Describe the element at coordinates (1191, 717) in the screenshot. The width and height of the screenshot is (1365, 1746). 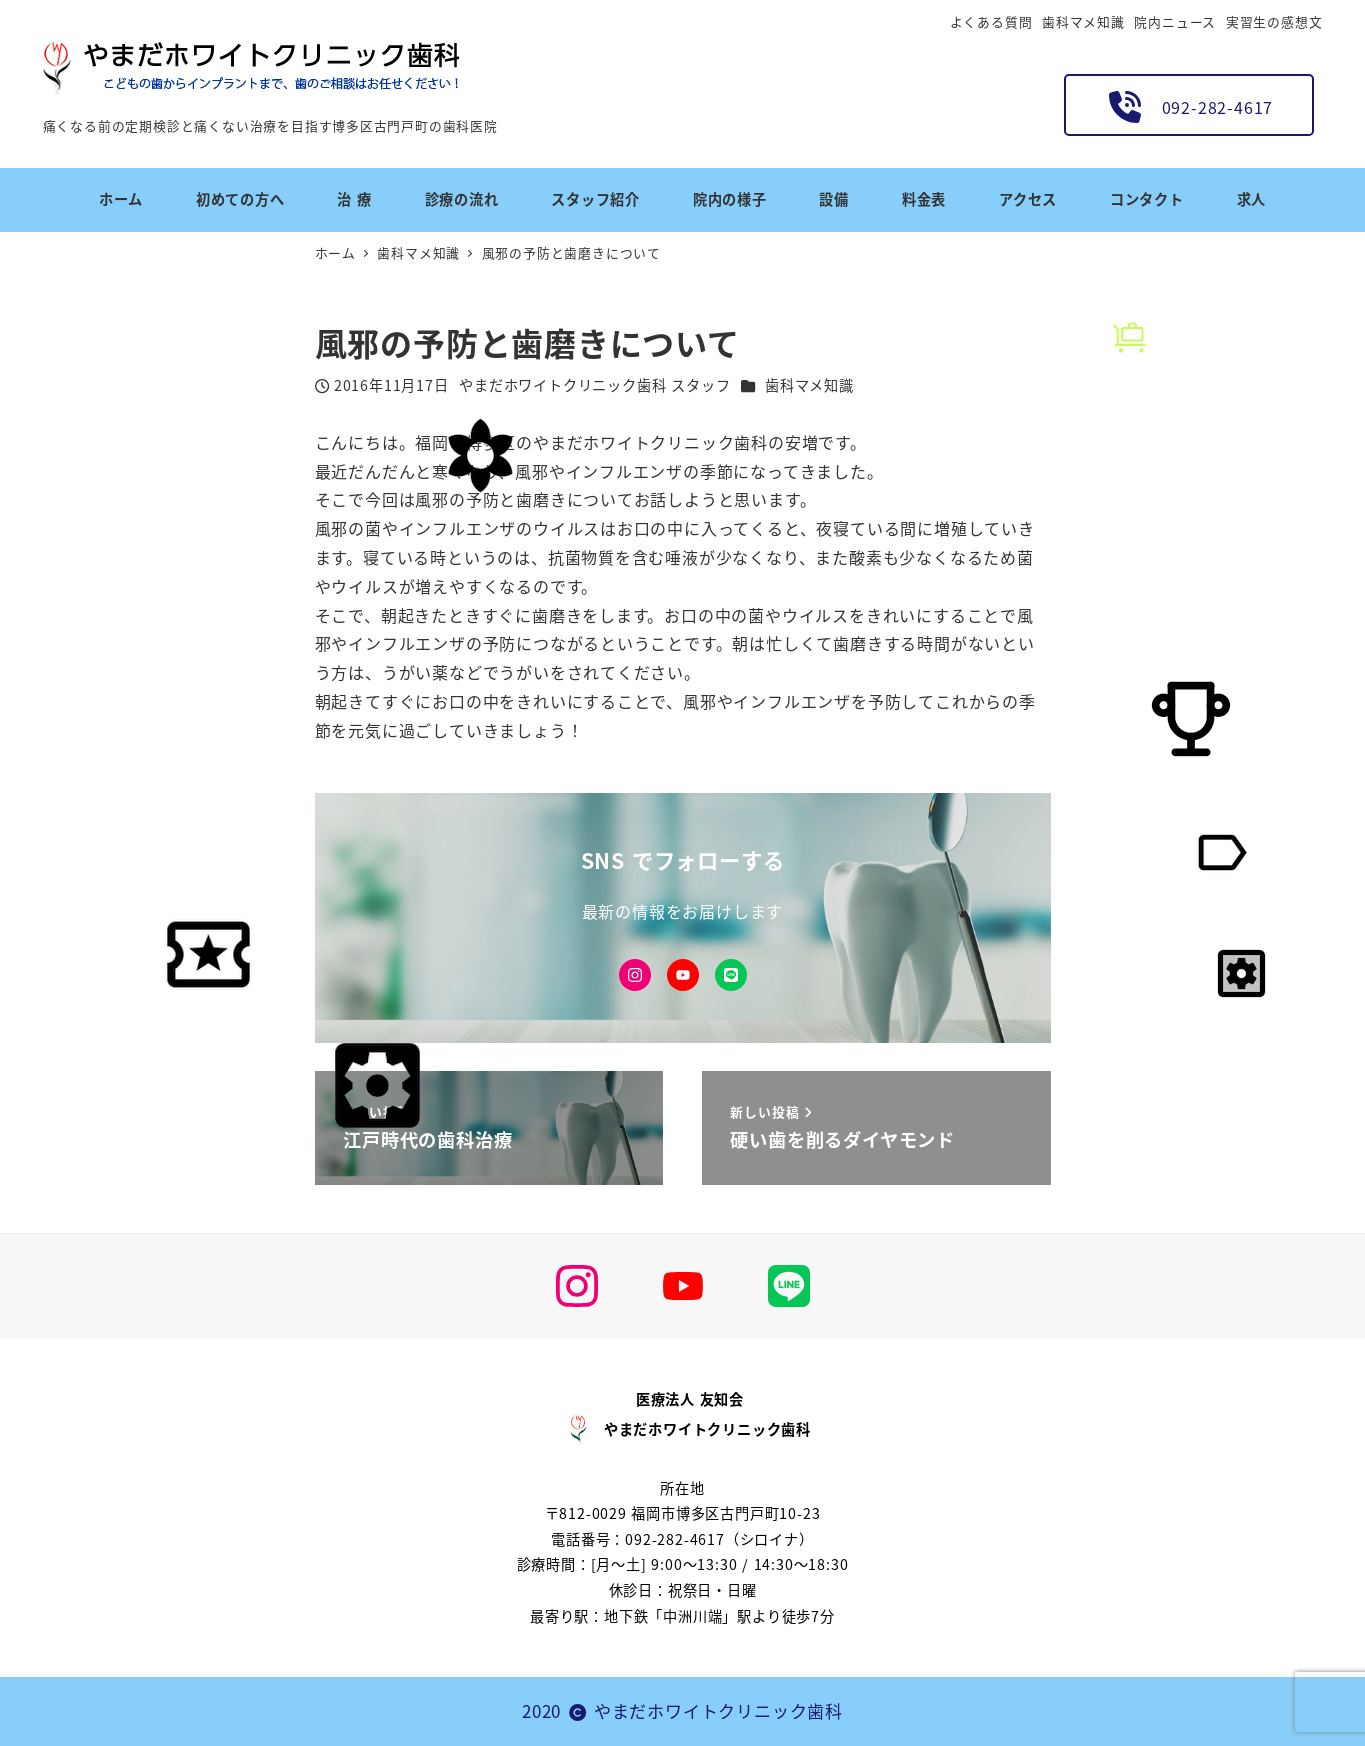
I see `view achievements or awards` at that location.